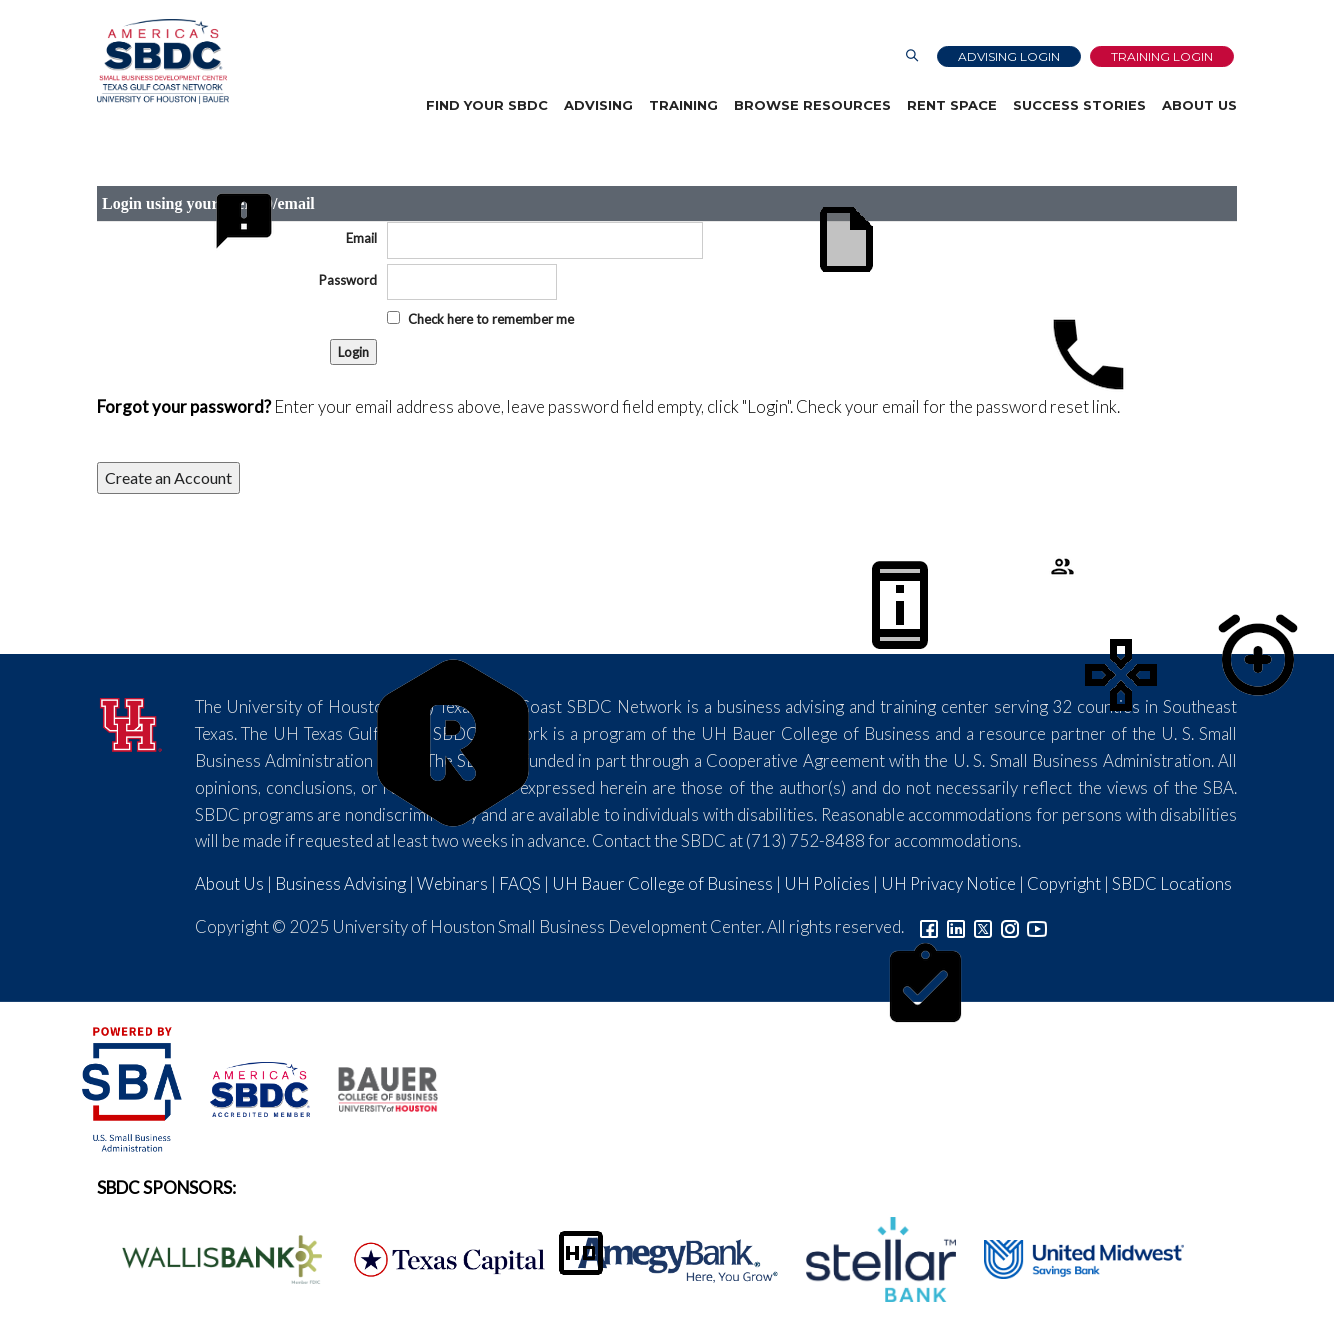  I want to click on indicates a restricted or rated content category, so click(453, 743).